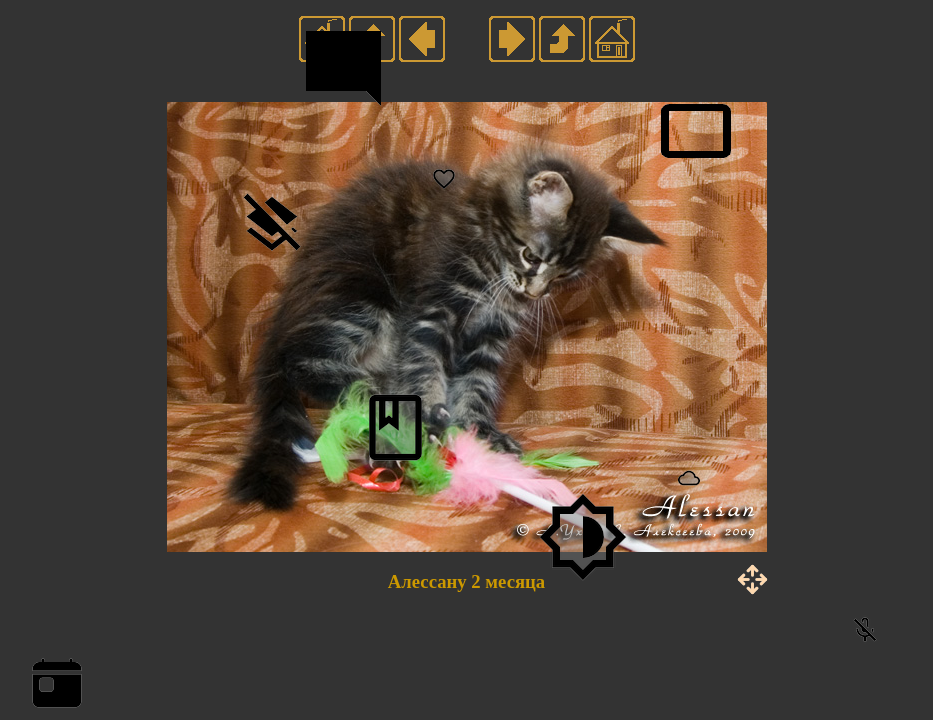  I want to click on mute your microphone, so click(865, 630).